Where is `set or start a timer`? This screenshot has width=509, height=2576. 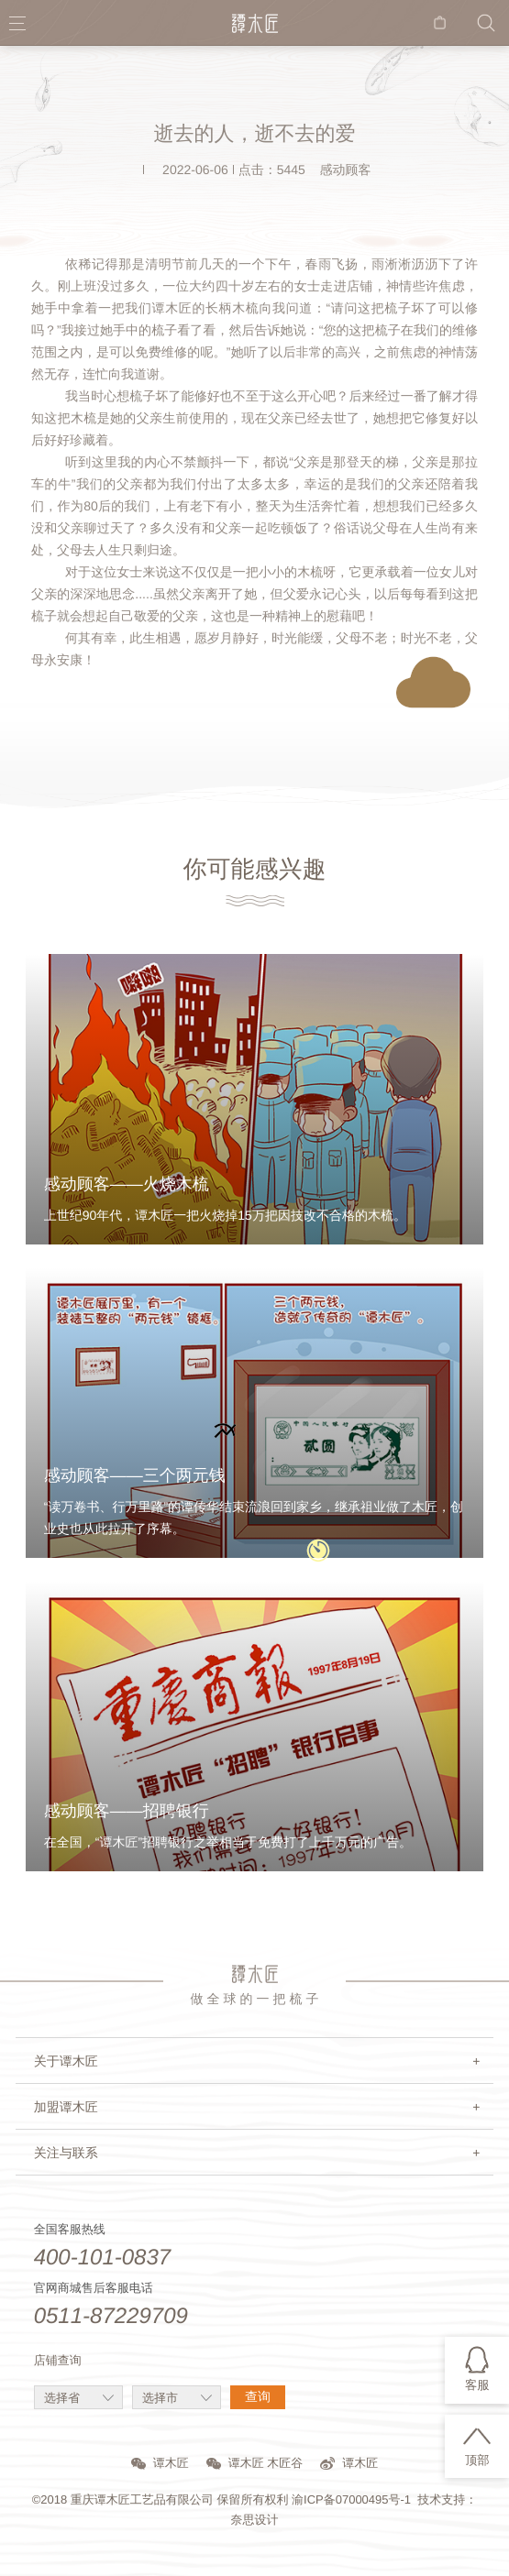
set or start a timer is located at coordinates (318, 1551).